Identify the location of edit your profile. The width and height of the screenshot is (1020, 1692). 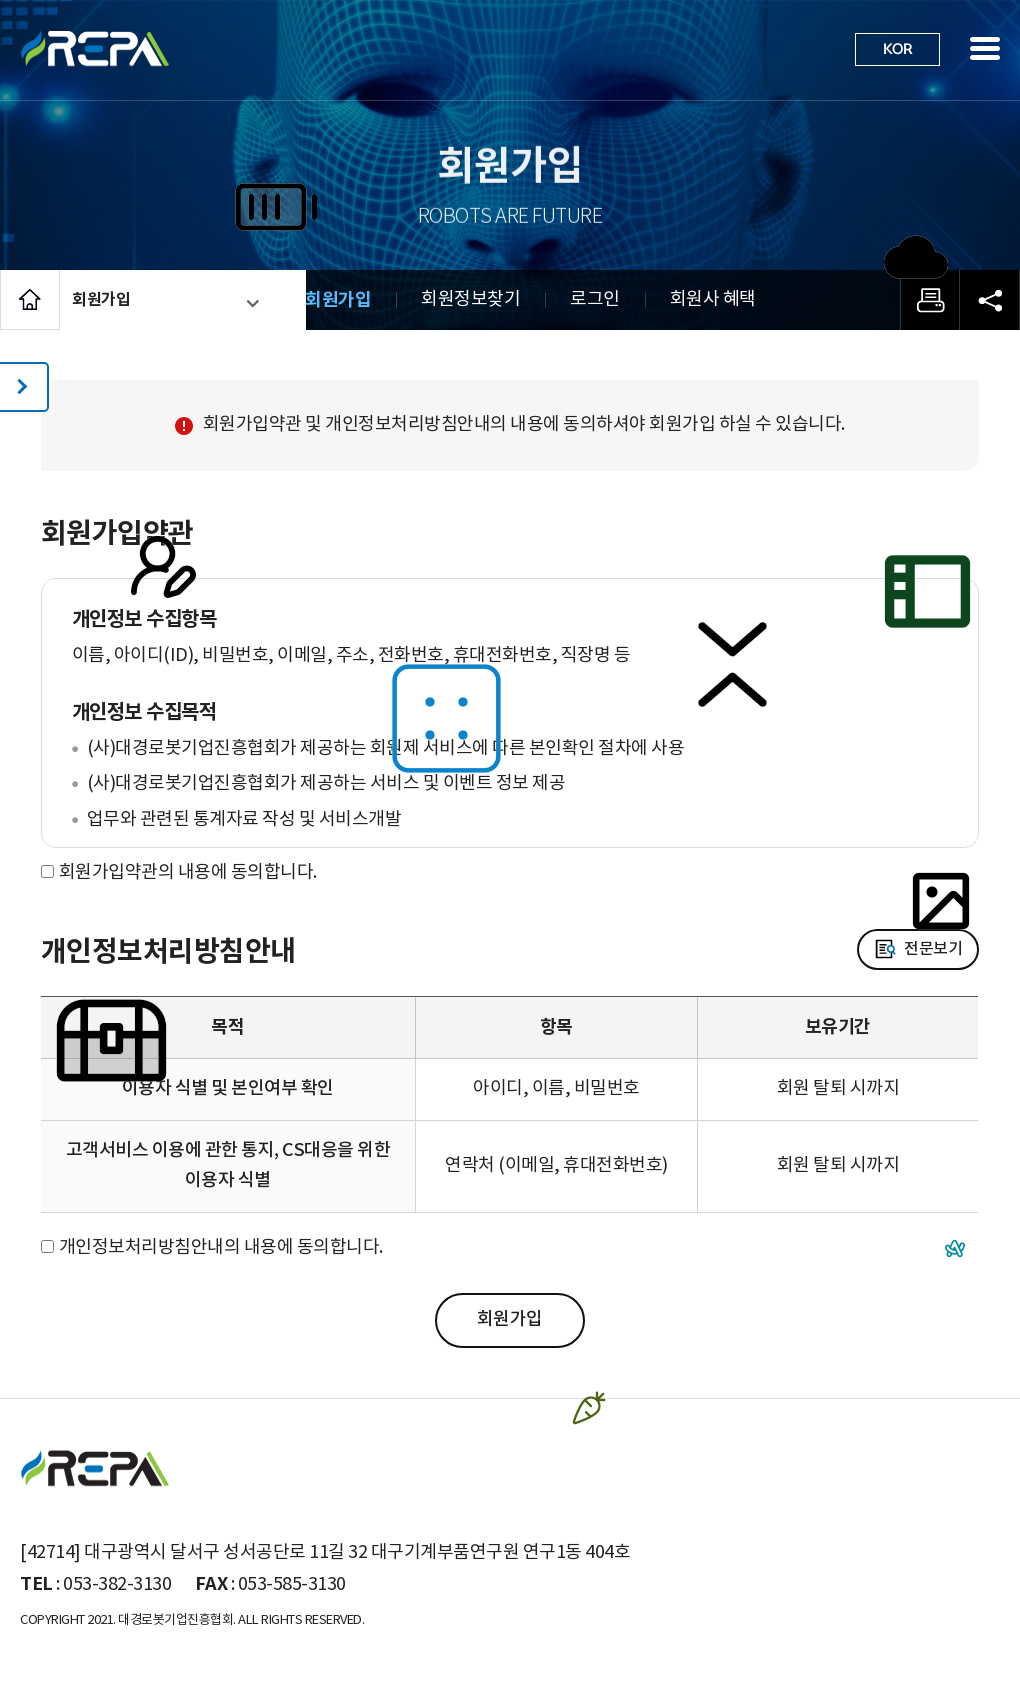
(163, 565).